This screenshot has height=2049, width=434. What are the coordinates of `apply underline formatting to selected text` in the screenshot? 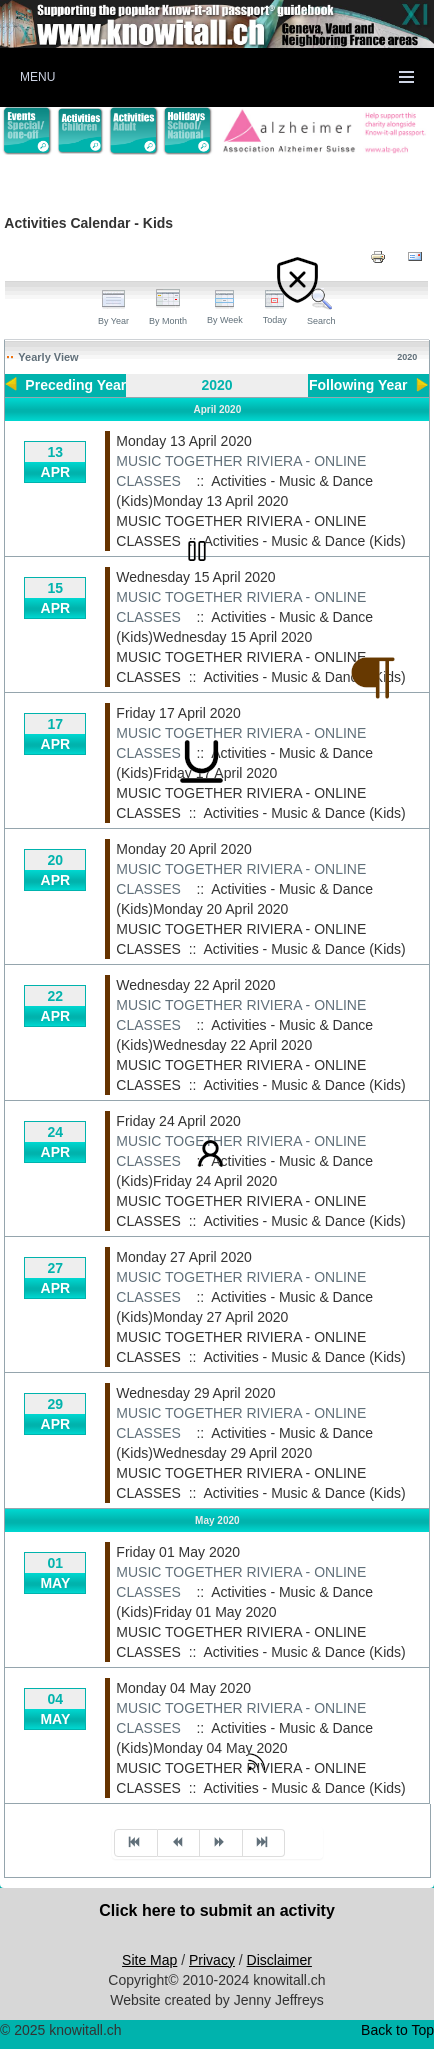 It's located at (201, 761).